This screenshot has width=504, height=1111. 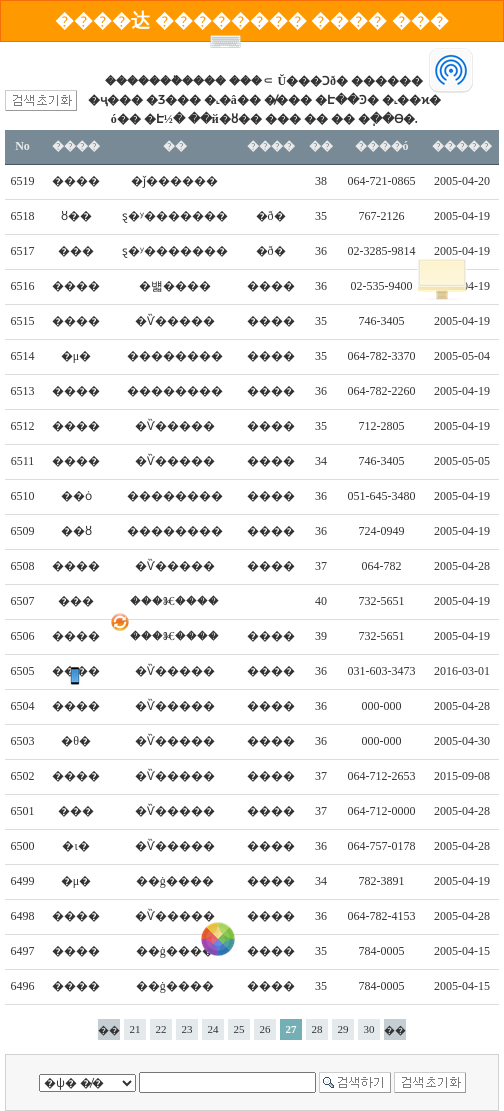 What do you see at coordinates (218, 939) in the screenshot?
I see `open color picker tool` at bounding box center [218, 939].